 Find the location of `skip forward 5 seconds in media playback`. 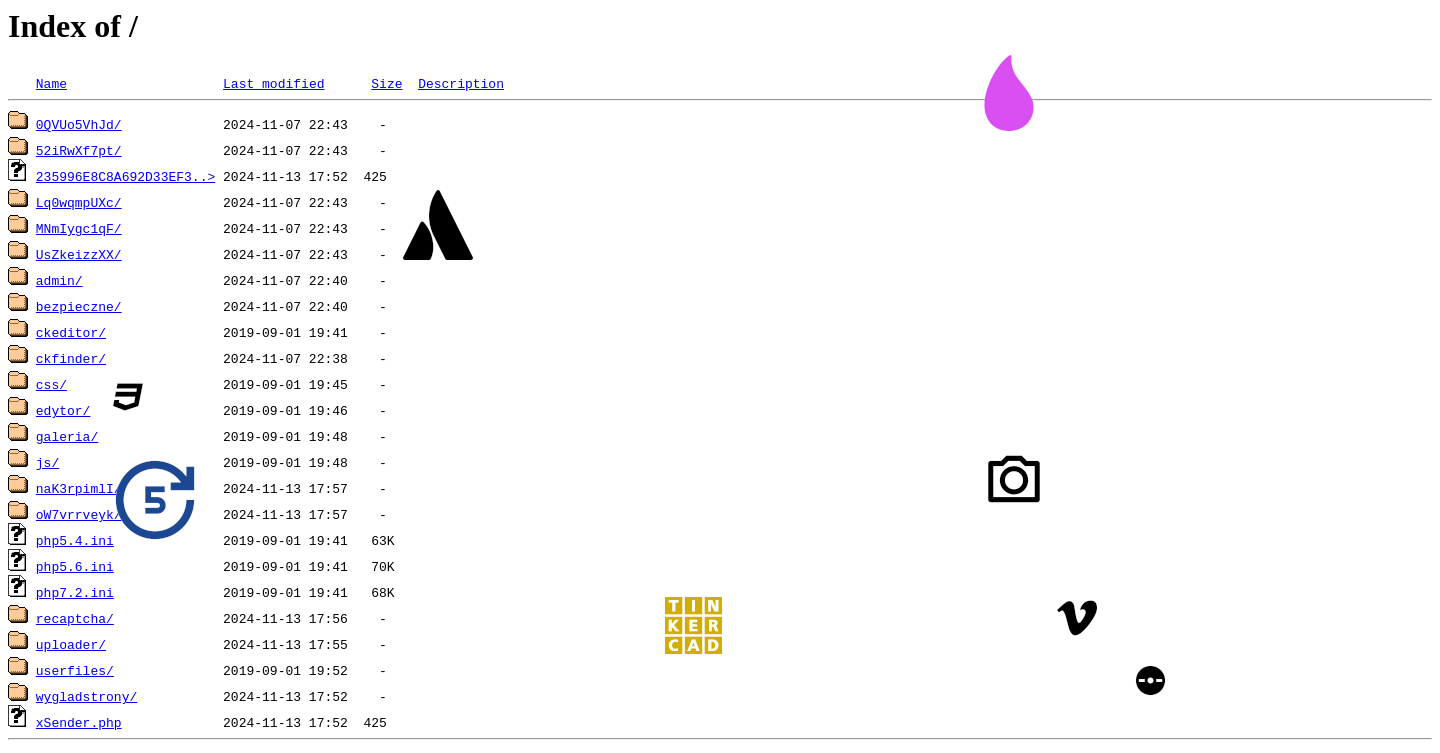

skip forward 5 seconds in media playback is located at coordinates (155, 500).